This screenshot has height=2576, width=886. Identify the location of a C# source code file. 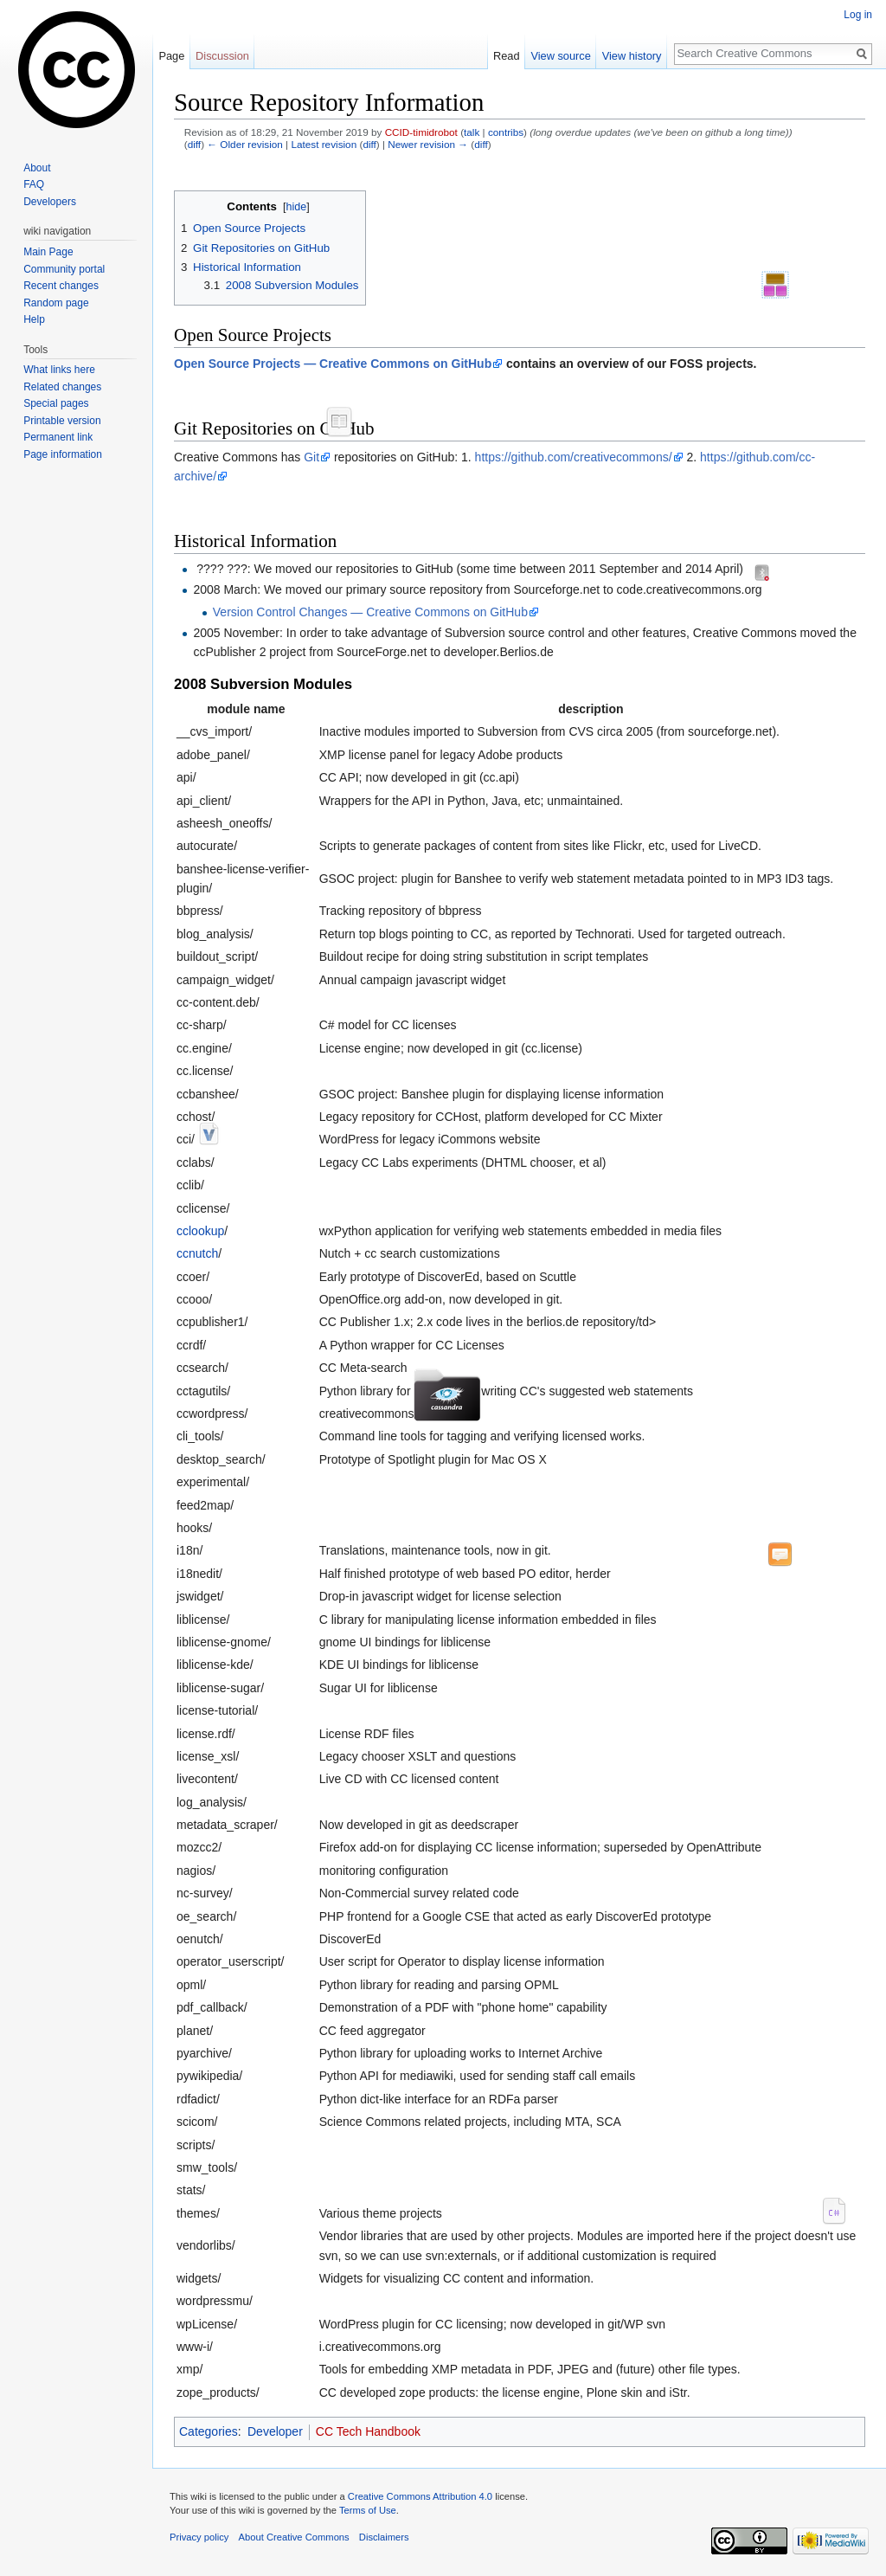
(834, 2211).